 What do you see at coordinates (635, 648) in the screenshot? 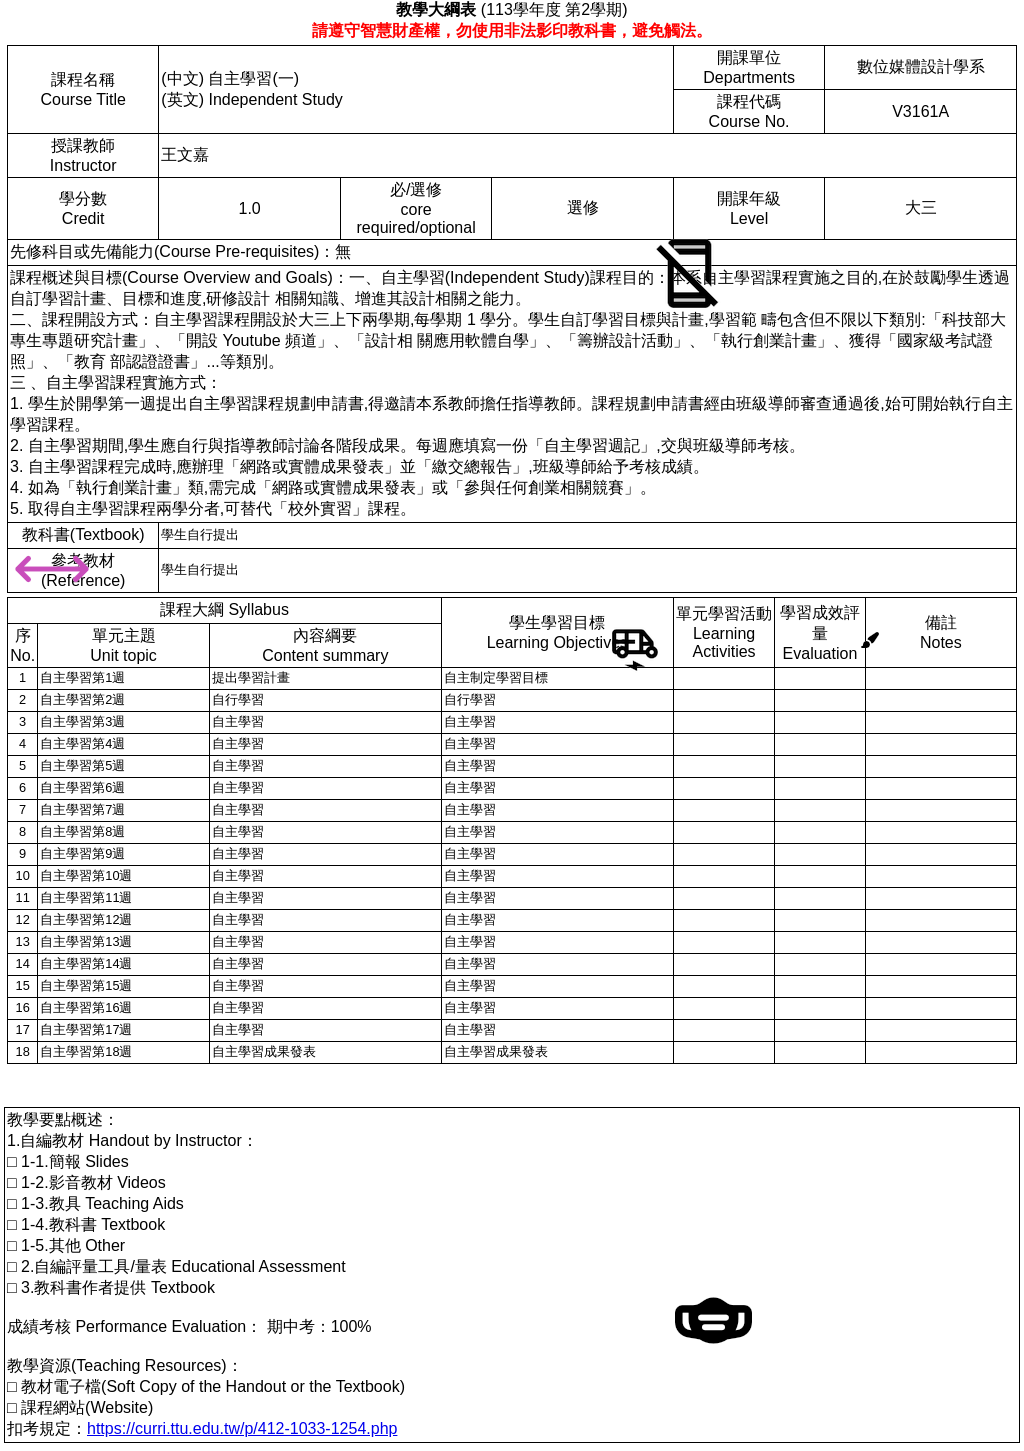
I see `select electric rickshaw as transportation option` at bounding box center [635, 648].